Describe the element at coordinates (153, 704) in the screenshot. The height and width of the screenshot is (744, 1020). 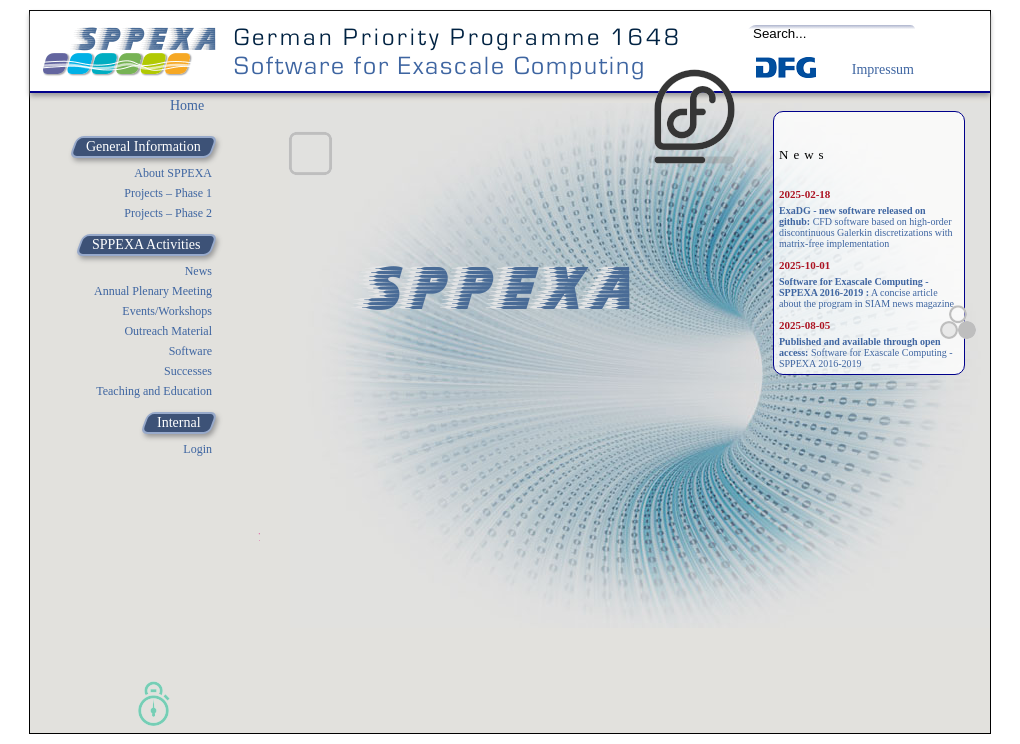
I see `open system profiler to analyze performance` at that location.